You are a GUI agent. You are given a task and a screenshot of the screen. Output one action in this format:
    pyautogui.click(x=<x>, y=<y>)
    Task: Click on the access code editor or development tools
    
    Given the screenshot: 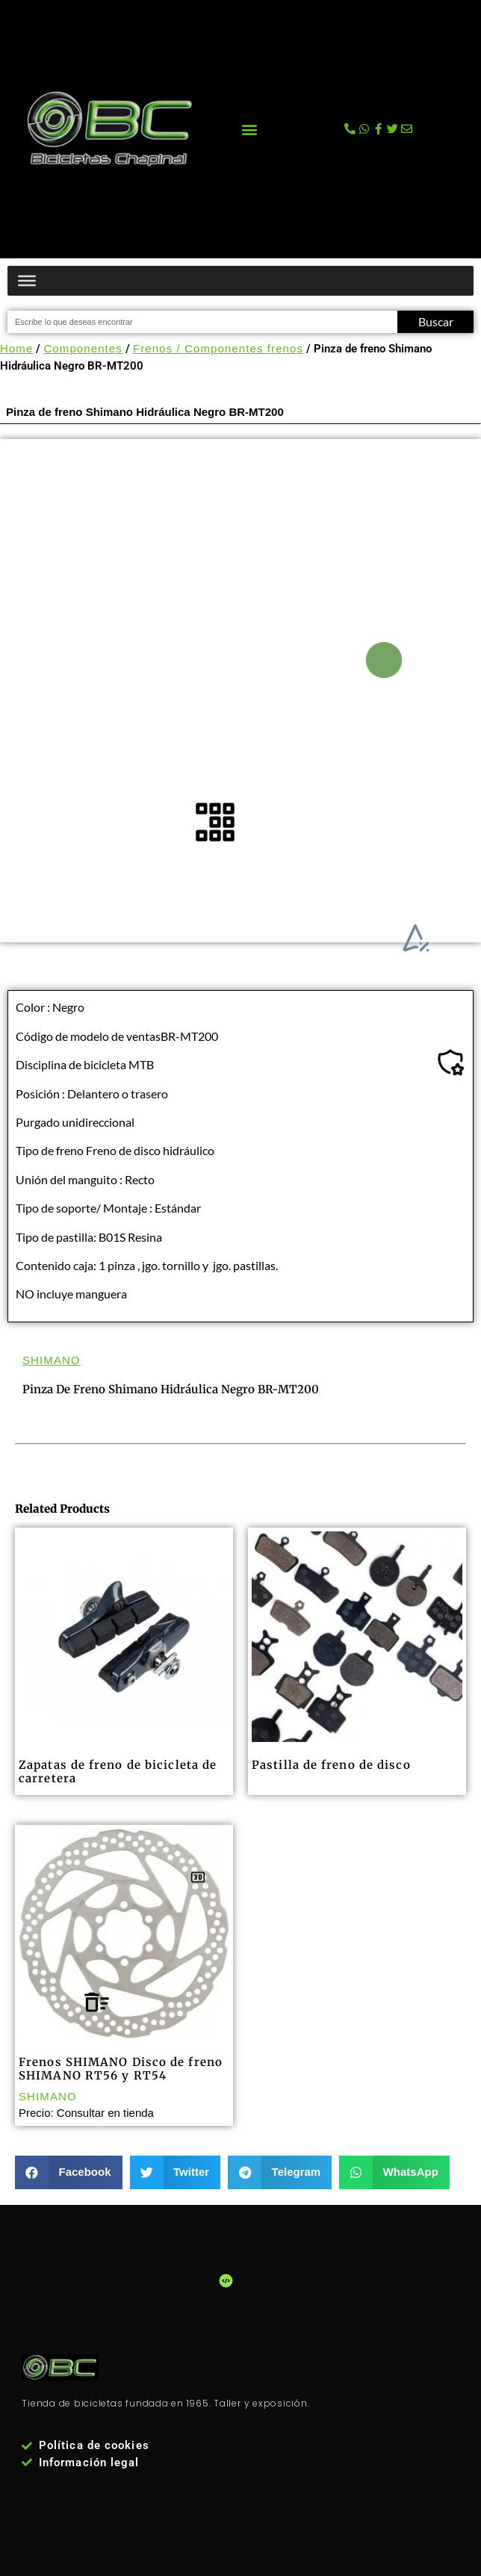 What is the action you would take?
    pyautogui.click(x=226, y=2280)
    